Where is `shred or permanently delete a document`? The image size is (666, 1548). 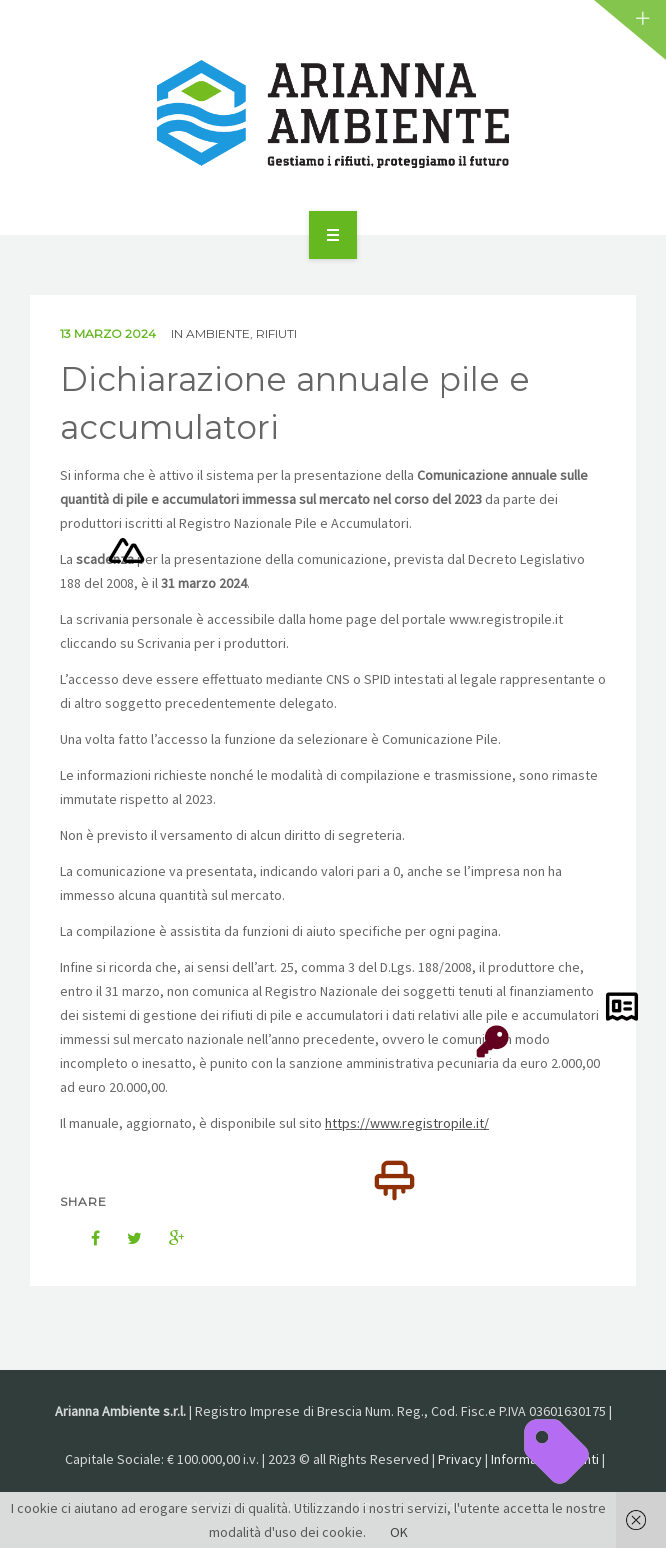 shred or permanently delete a document is located at coordinates (394, 1180).